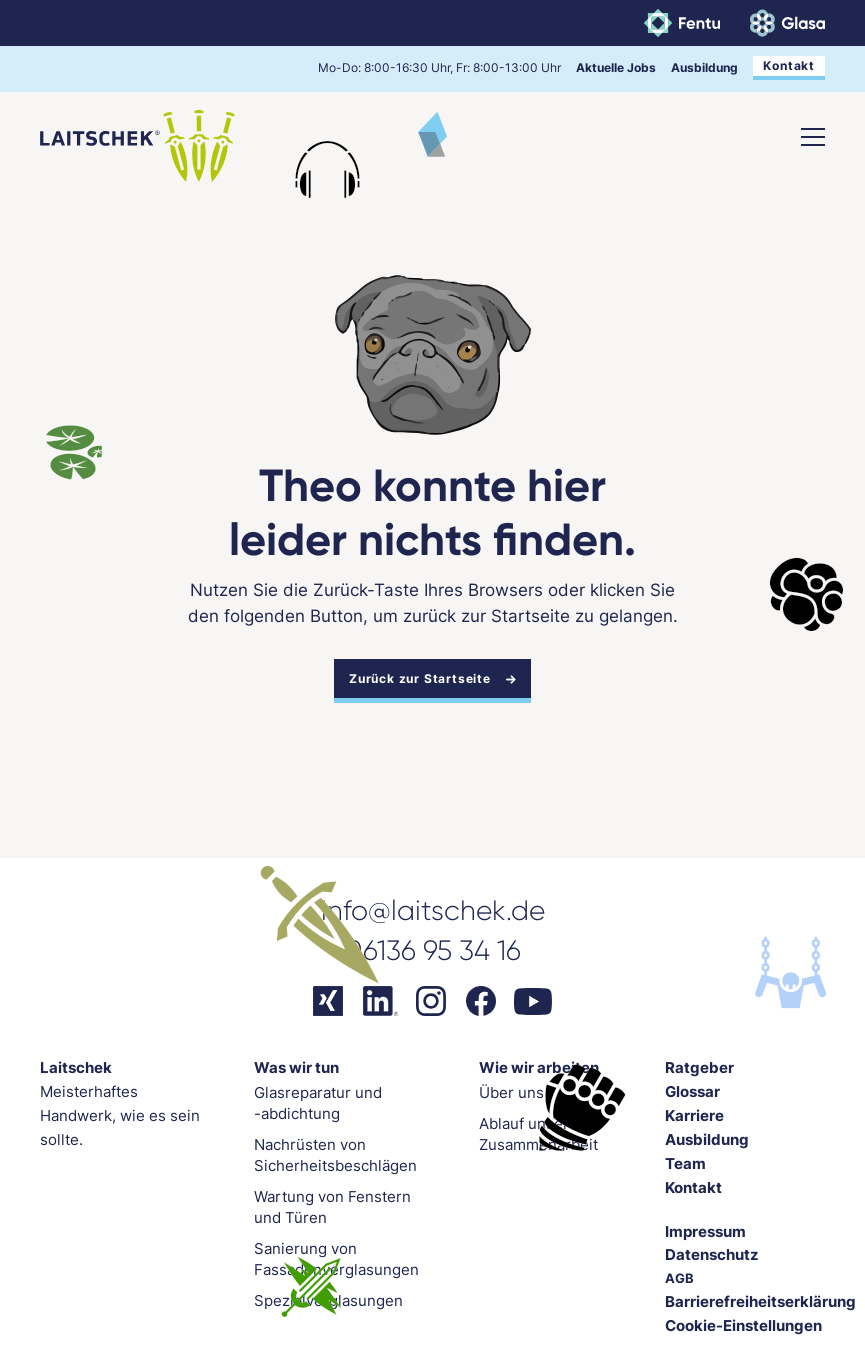 The image size is (865, 1366). I want to click on indicates a captured or restrained character status, so click(790, 972).